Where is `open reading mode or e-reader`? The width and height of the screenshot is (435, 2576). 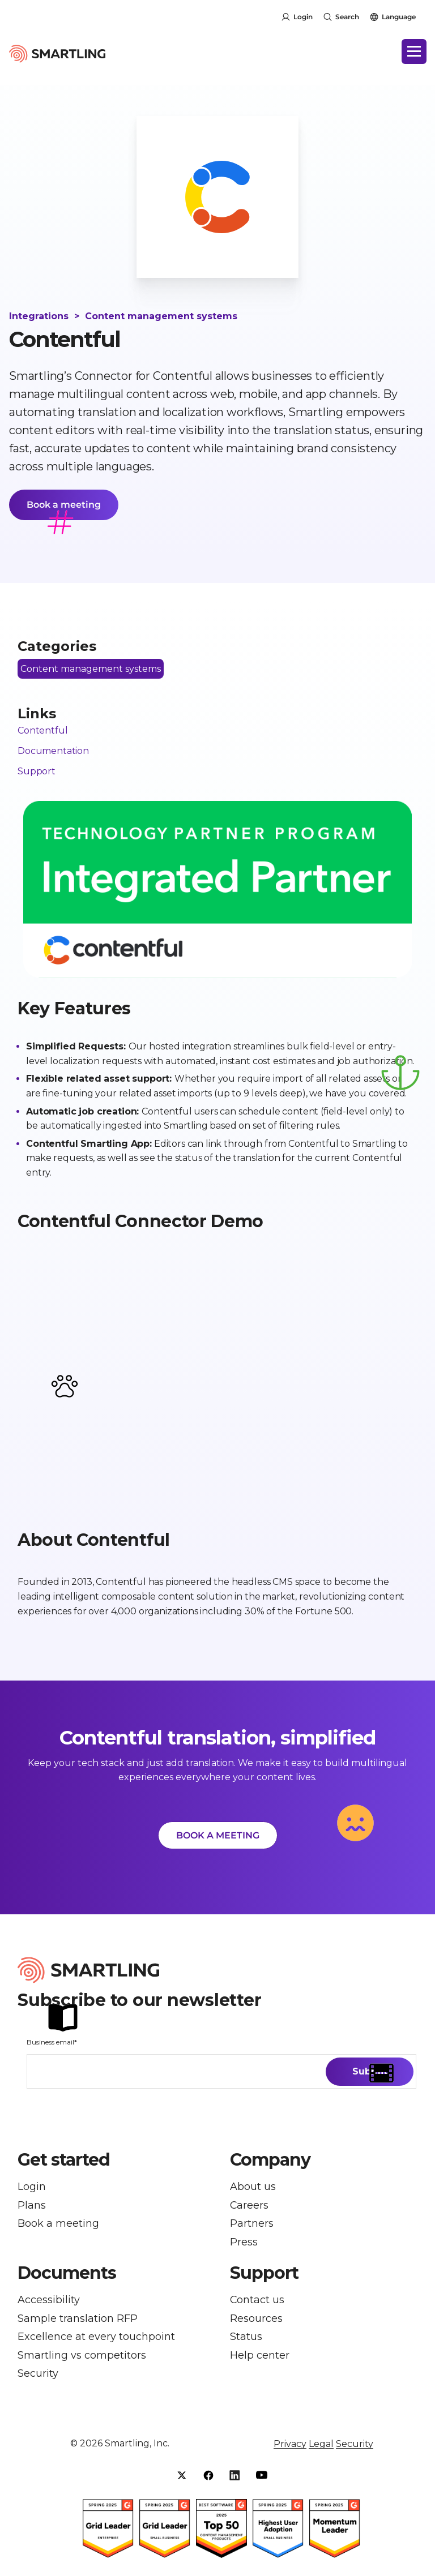
open reading mode or e-reader is located at coordinates (63, 2017).